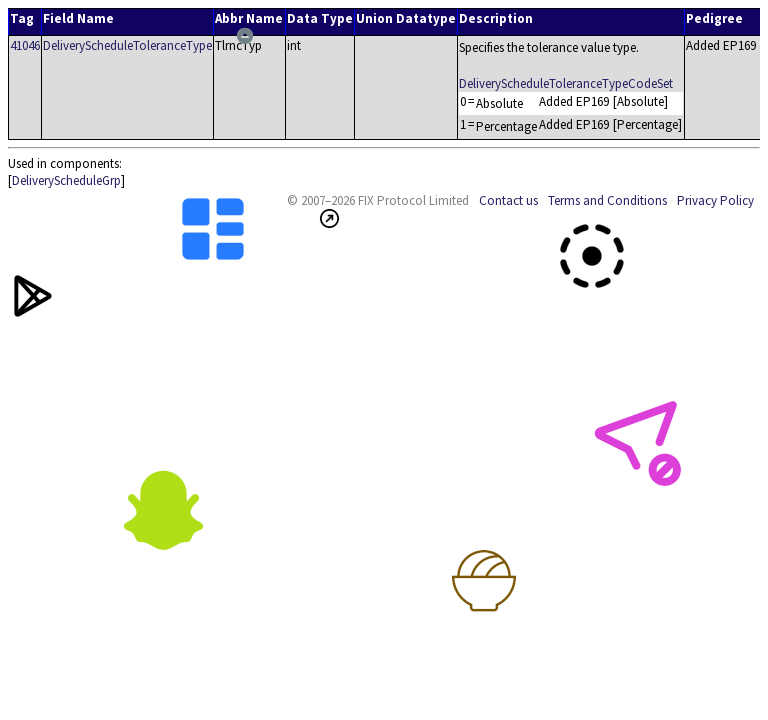 The height and width of the screenshot is (720, 768). What do you see at coordinates (636, 441) in the screenshot?
I see `disable location sharing` at bounding box center [636, 441].